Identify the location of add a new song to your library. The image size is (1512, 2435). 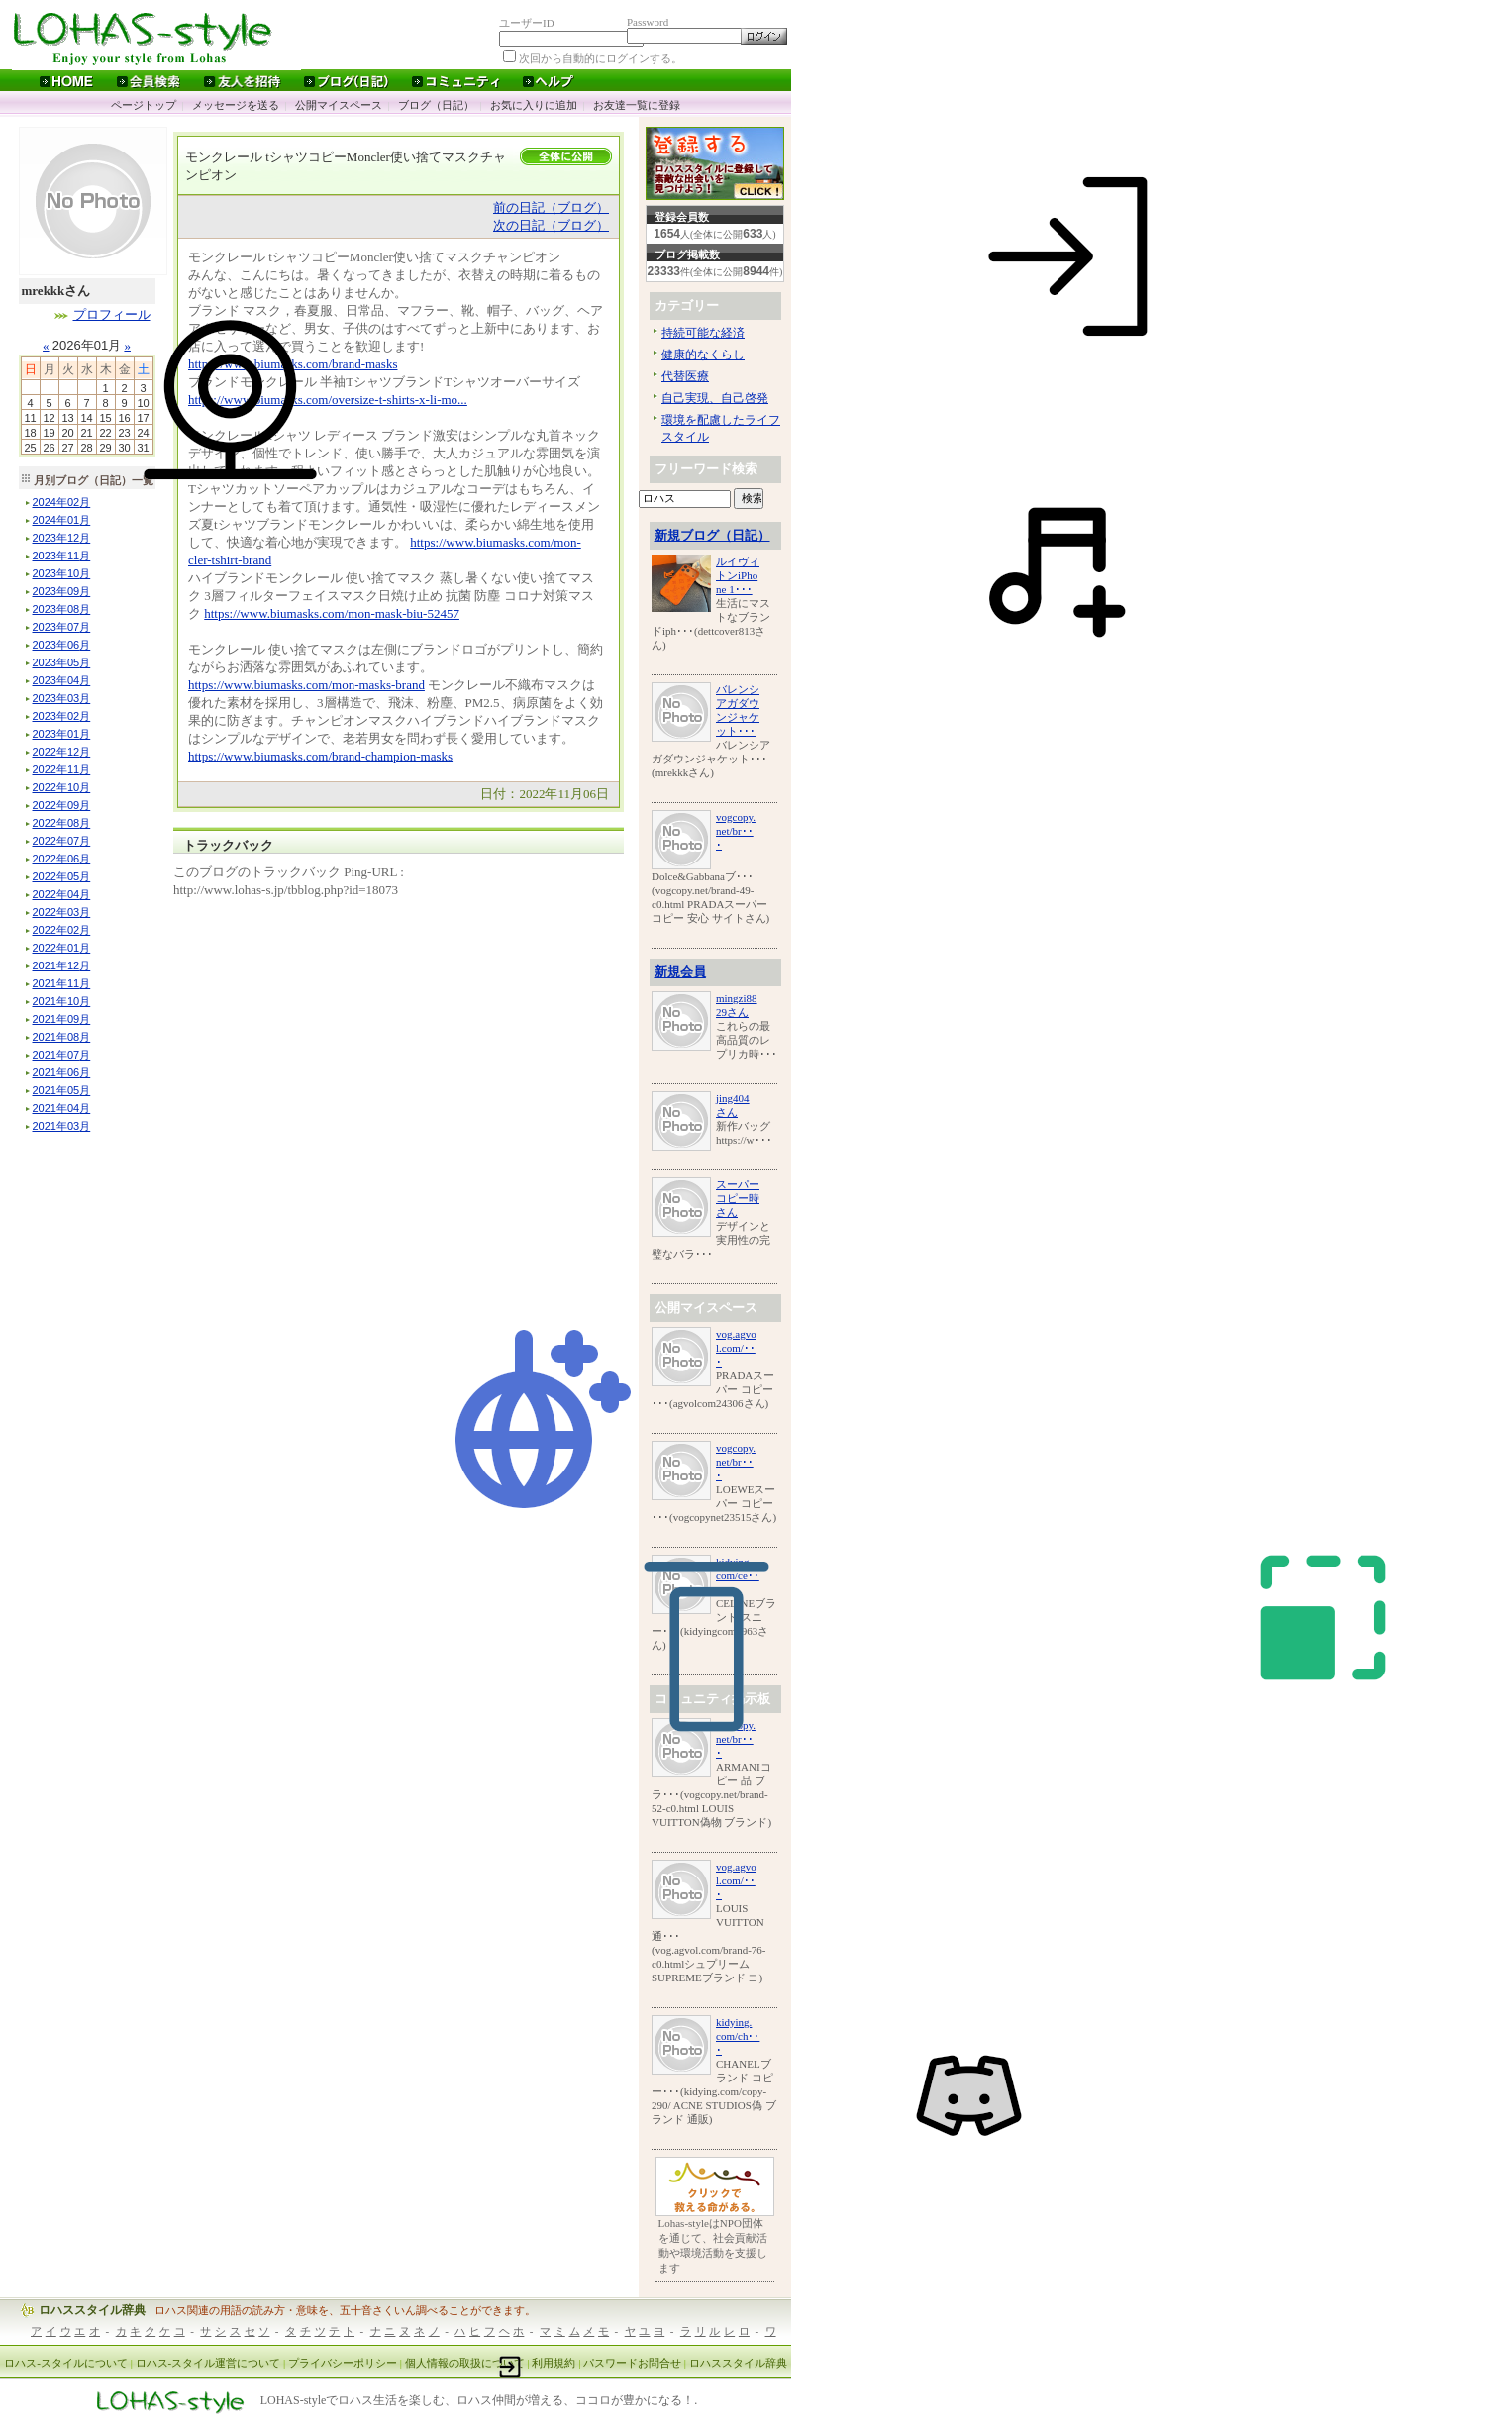
(1054, 565).